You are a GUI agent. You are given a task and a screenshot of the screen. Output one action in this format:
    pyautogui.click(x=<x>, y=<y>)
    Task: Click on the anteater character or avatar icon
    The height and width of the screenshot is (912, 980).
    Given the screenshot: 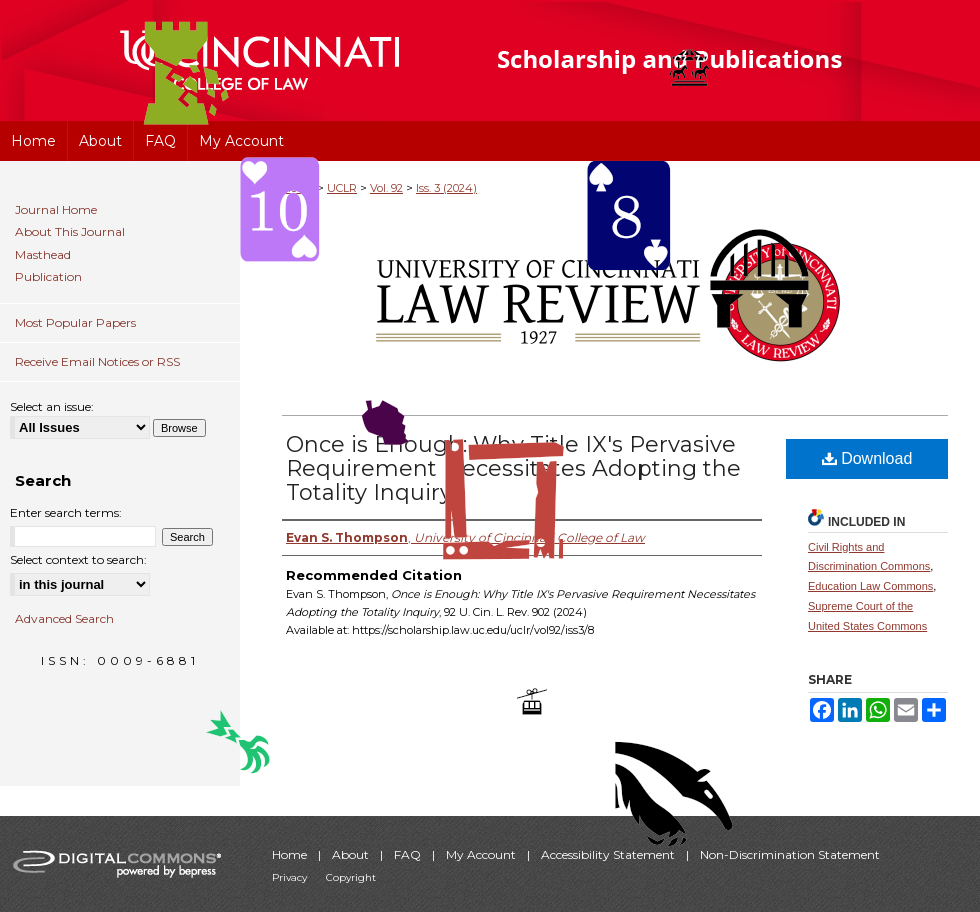 What is the action you would take?
    pyautogui.click(x=674, y=794)
    